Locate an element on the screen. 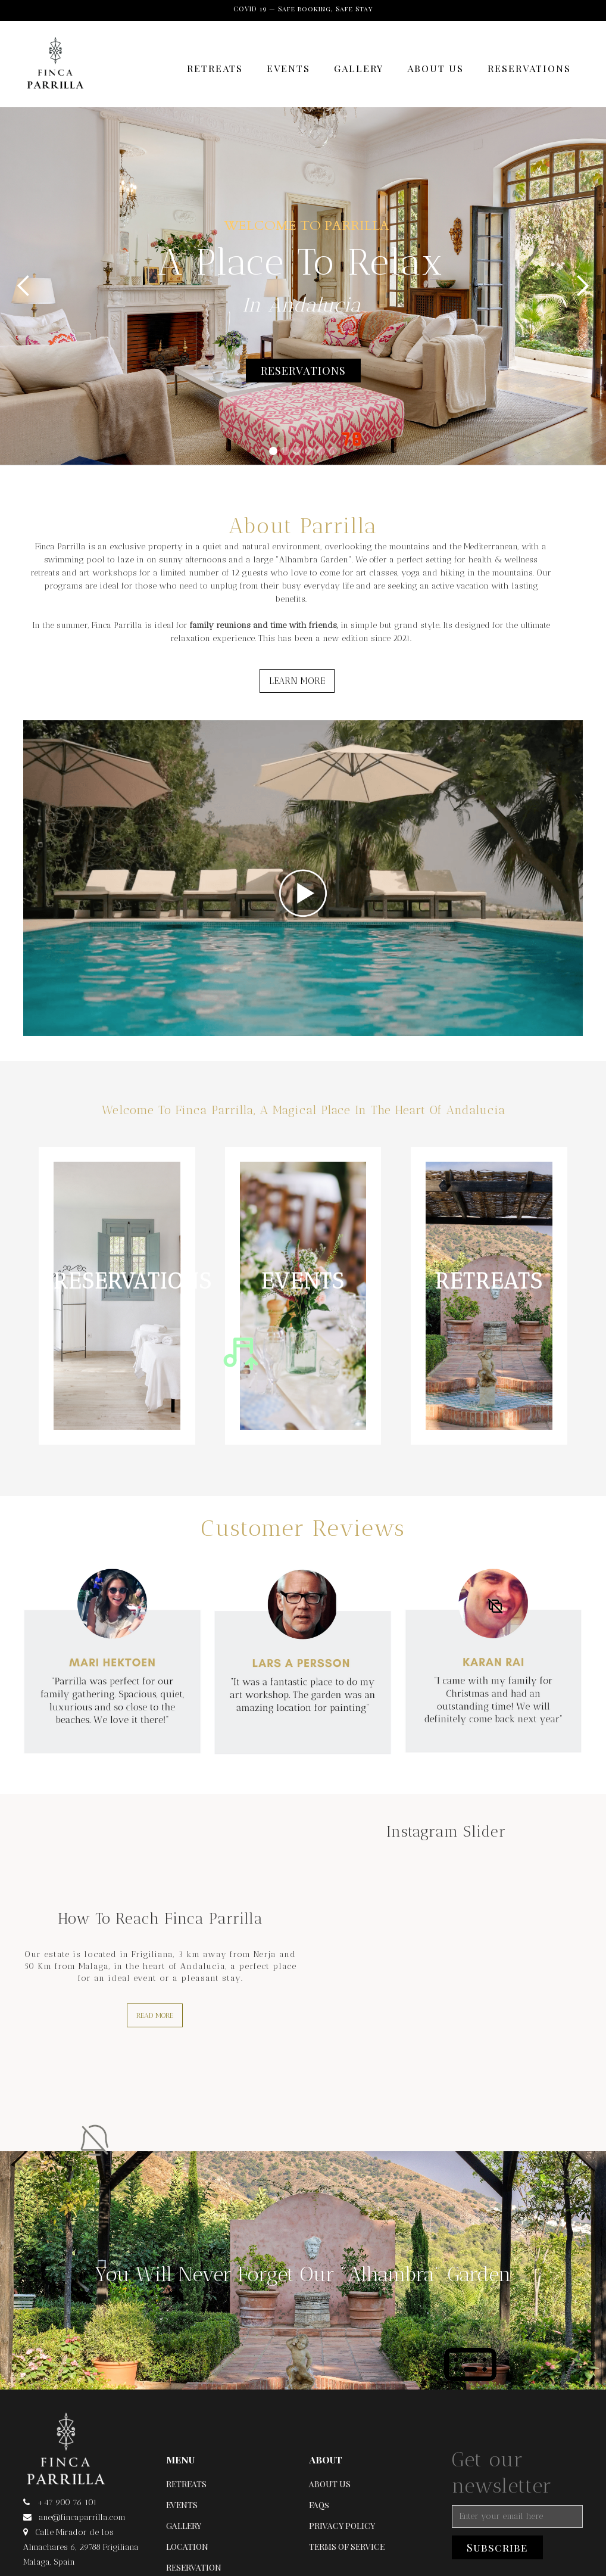 Image resolution: width=606 pixels, height=2576 pixels. mute notifications is located at coordinates (95, 2140).